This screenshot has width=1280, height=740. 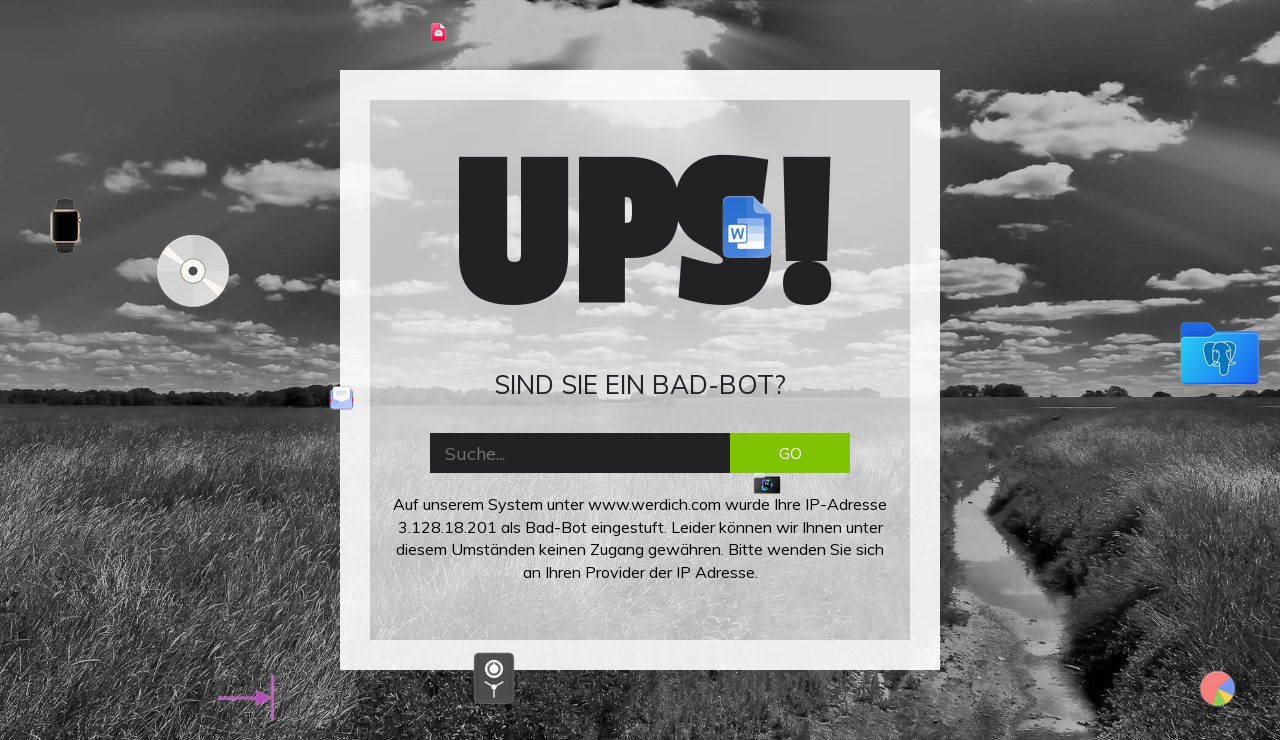 What do you see at coordinates (747, 227) in the screenshot?
I see `microsoft word document file` at bounding box center [747, 227].